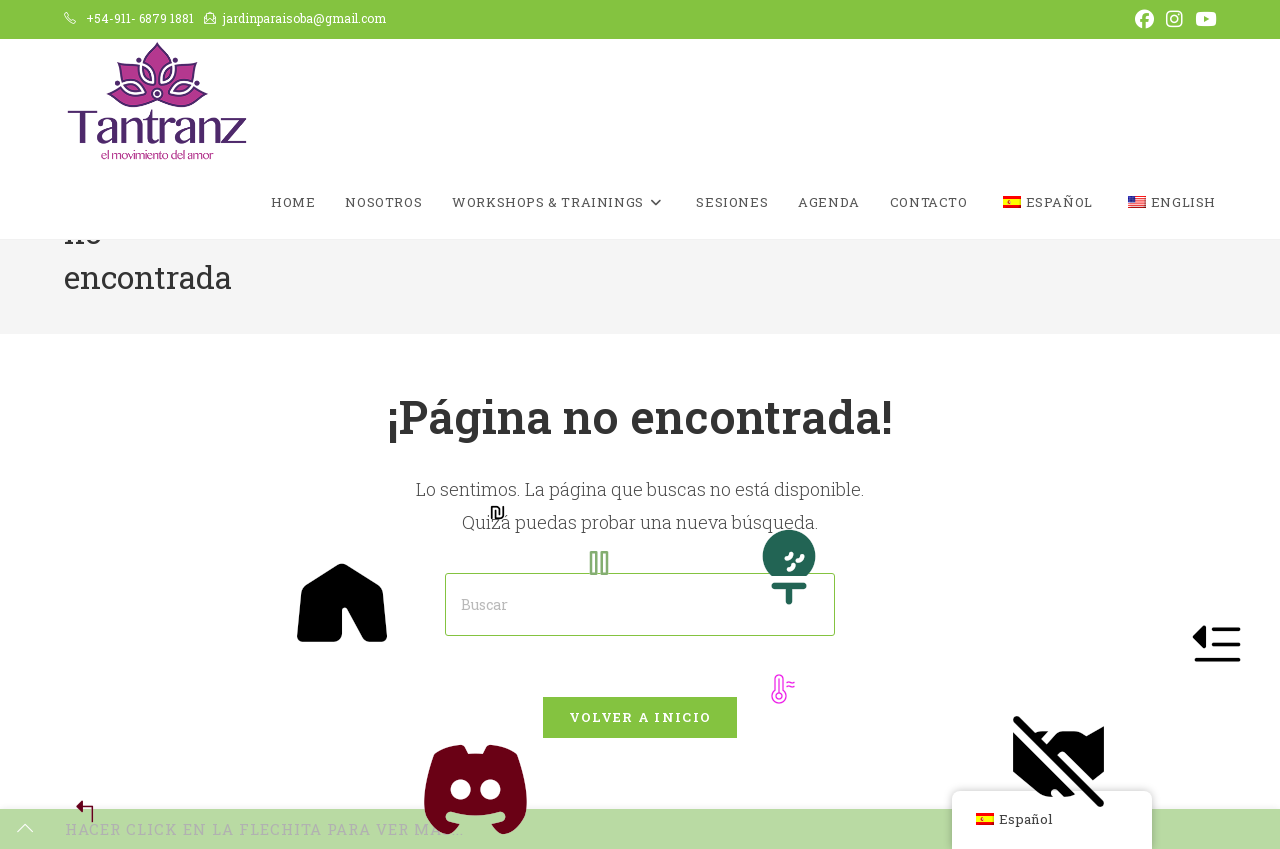 This screenshot has height=849, width=1280. Describe the element at coordinates (1058, 761) in the screenshot. I see `indicates a canceled or declined agreement` at that location.